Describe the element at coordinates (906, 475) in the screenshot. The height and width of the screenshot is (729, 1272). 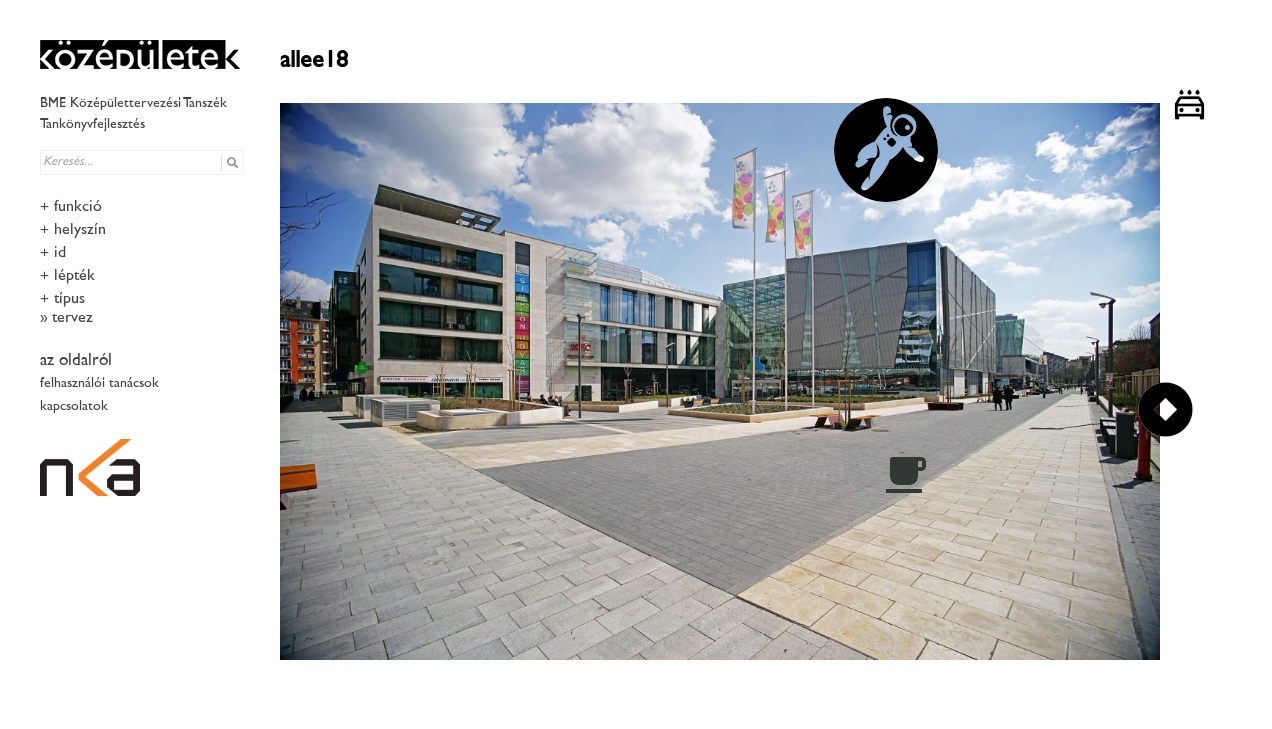
I see `access coffee shop or café listings` at that location.